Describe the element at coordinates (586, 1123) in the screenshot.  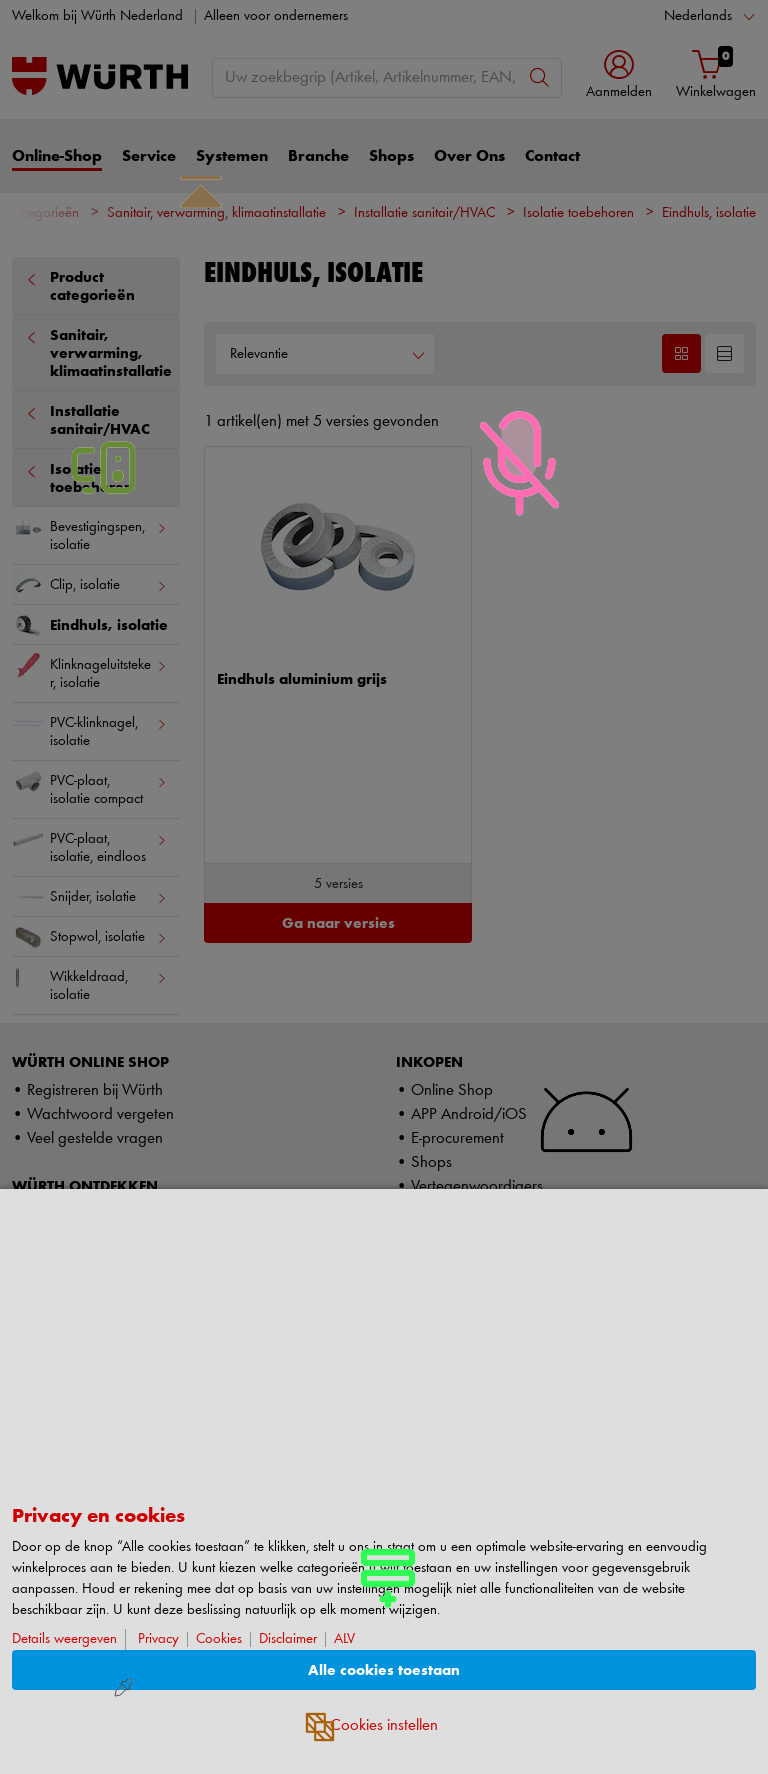
I see `android operating system logo` at that location.